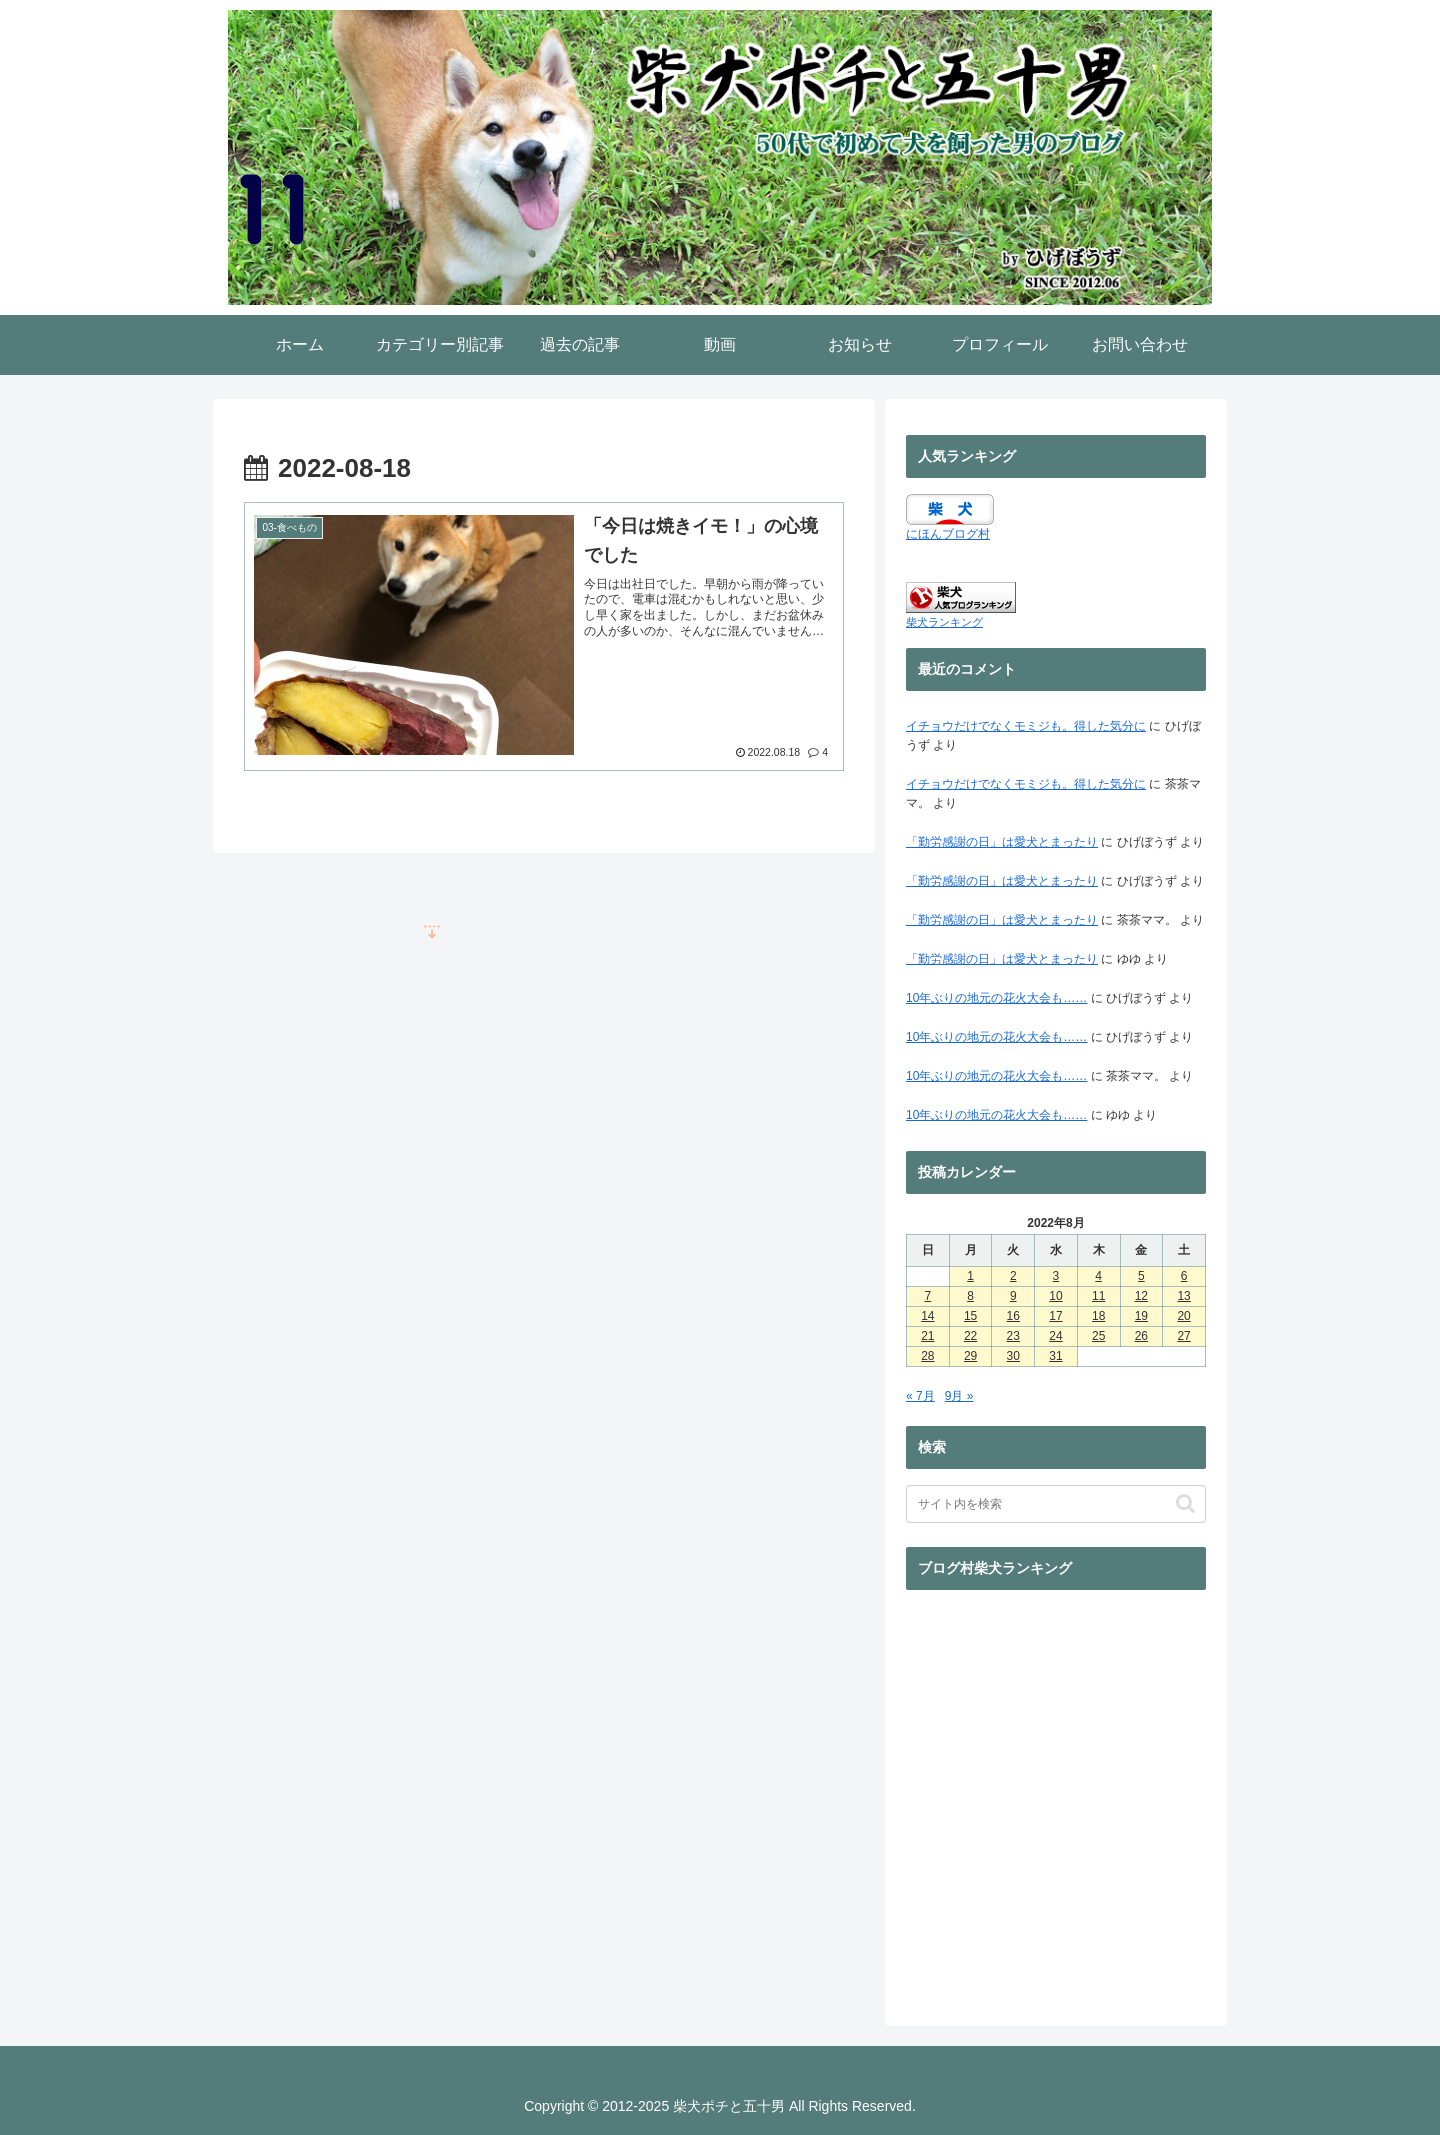  What do you see at coordinates (432, 931) in the screenshot?
I see `expand collapsed content below` at bounding box center [432, 931].